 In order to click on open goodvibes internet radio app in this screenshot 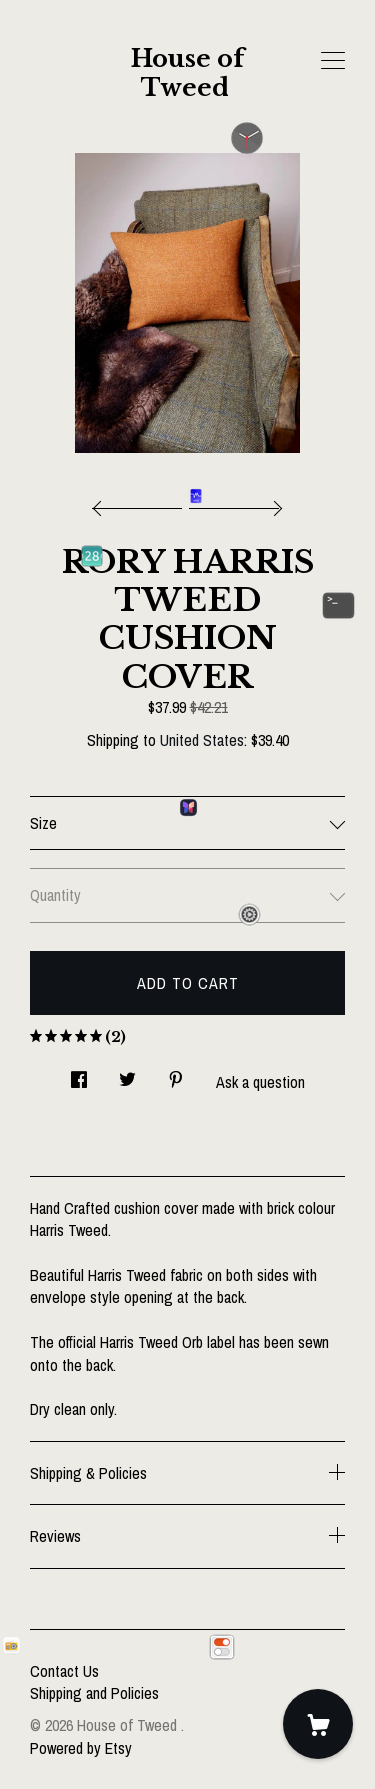, I will do `click(11, 1645)`.